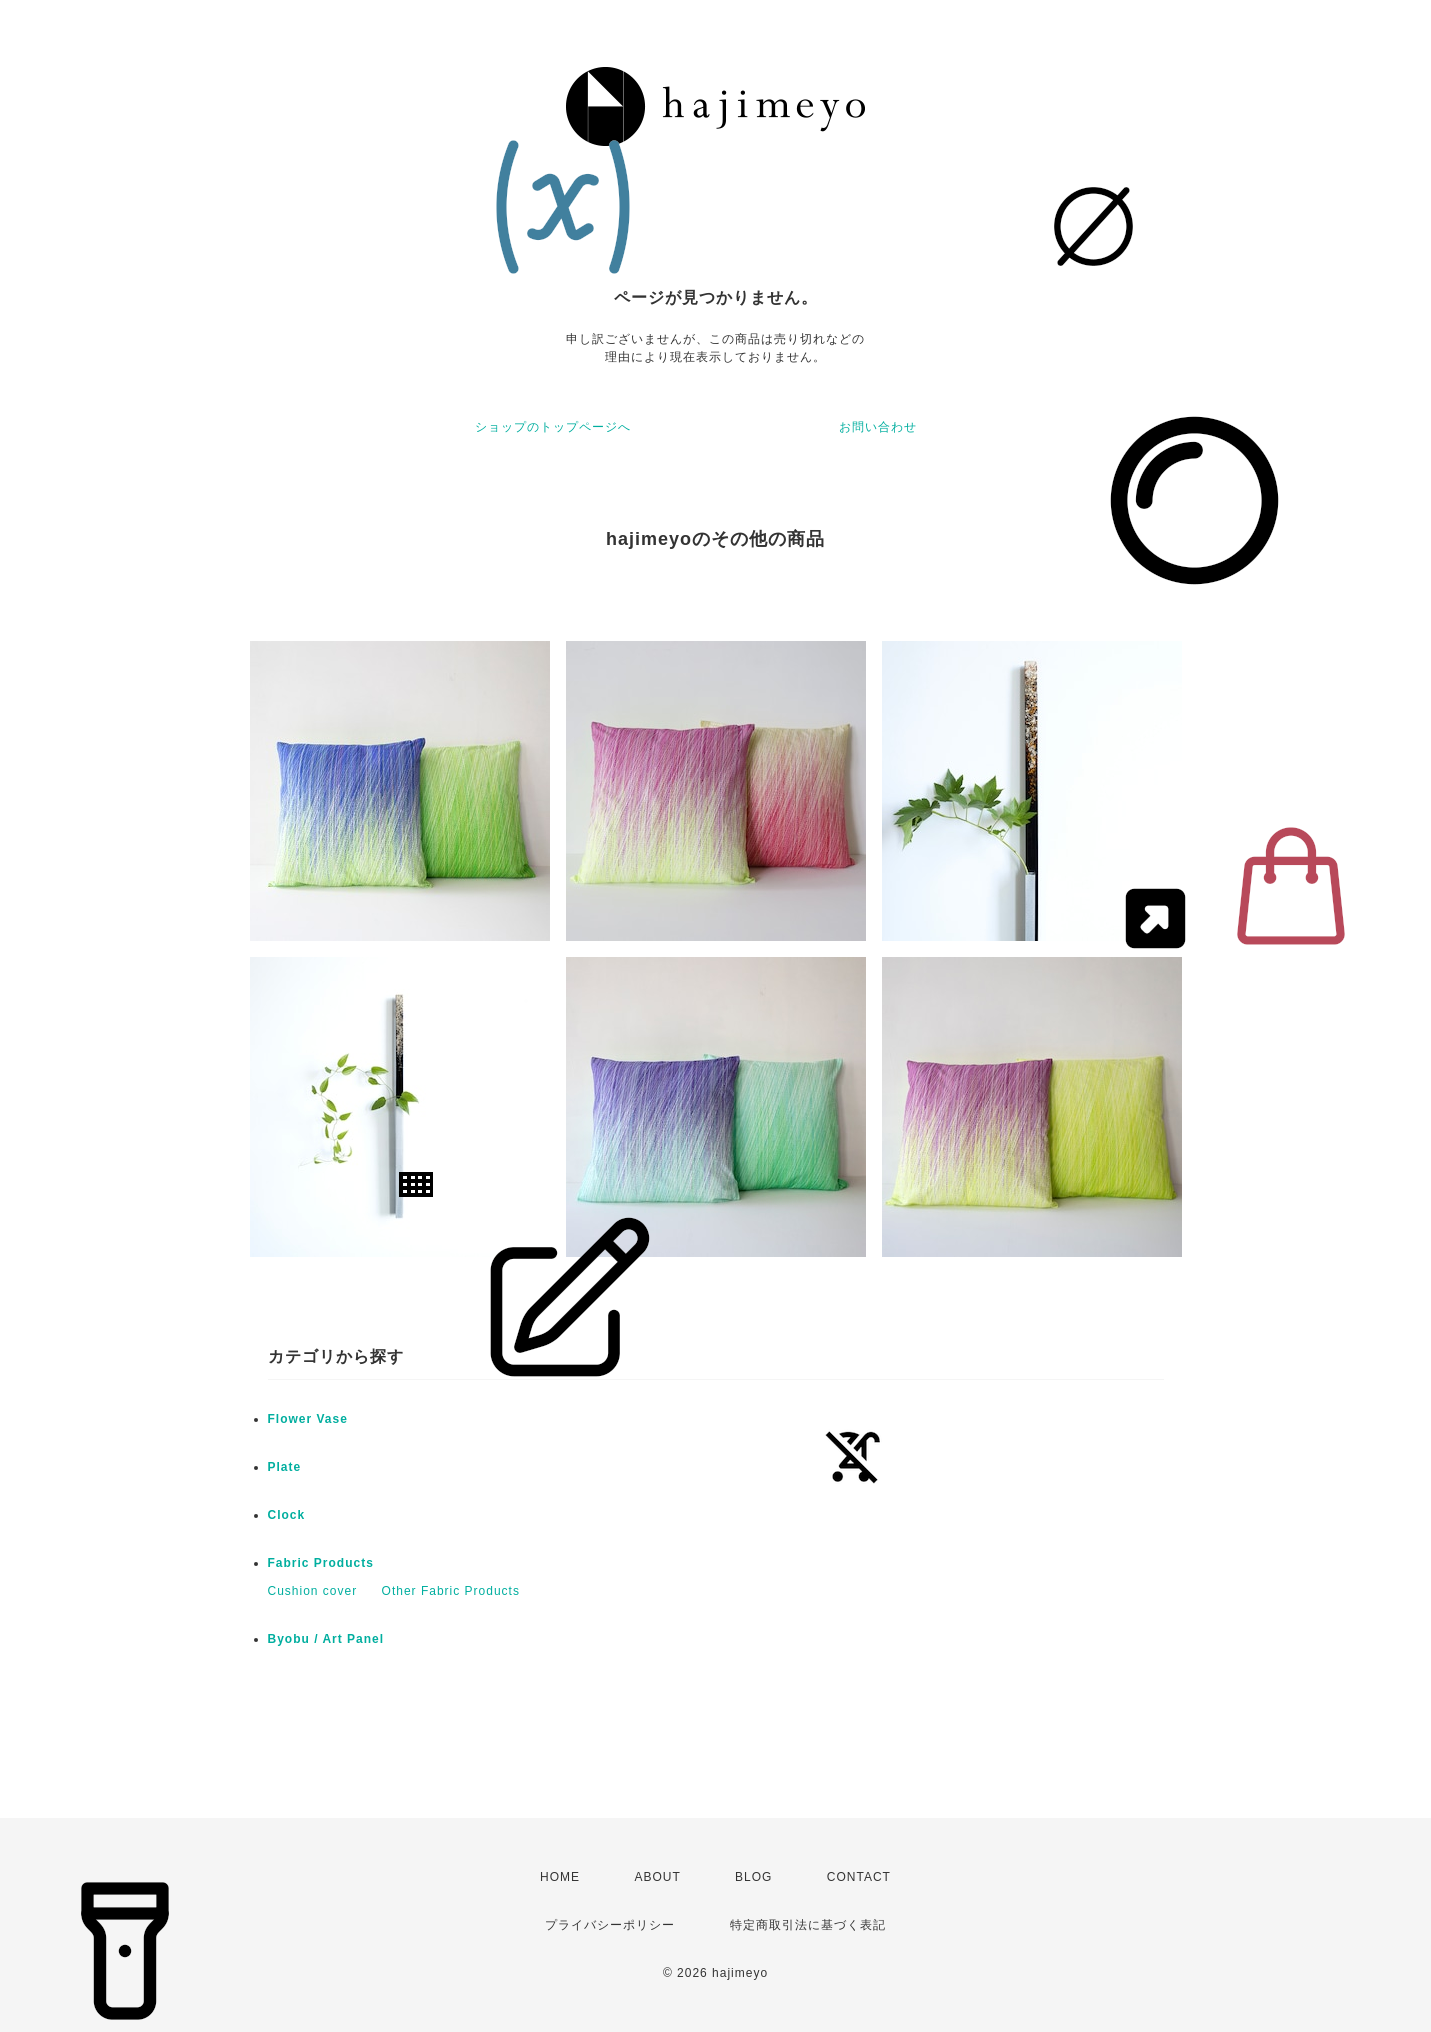 Image resolution: width=1431 pixels, height=2032 pixels. I want to click on open link in a new window or tab, so click(1155, 918).